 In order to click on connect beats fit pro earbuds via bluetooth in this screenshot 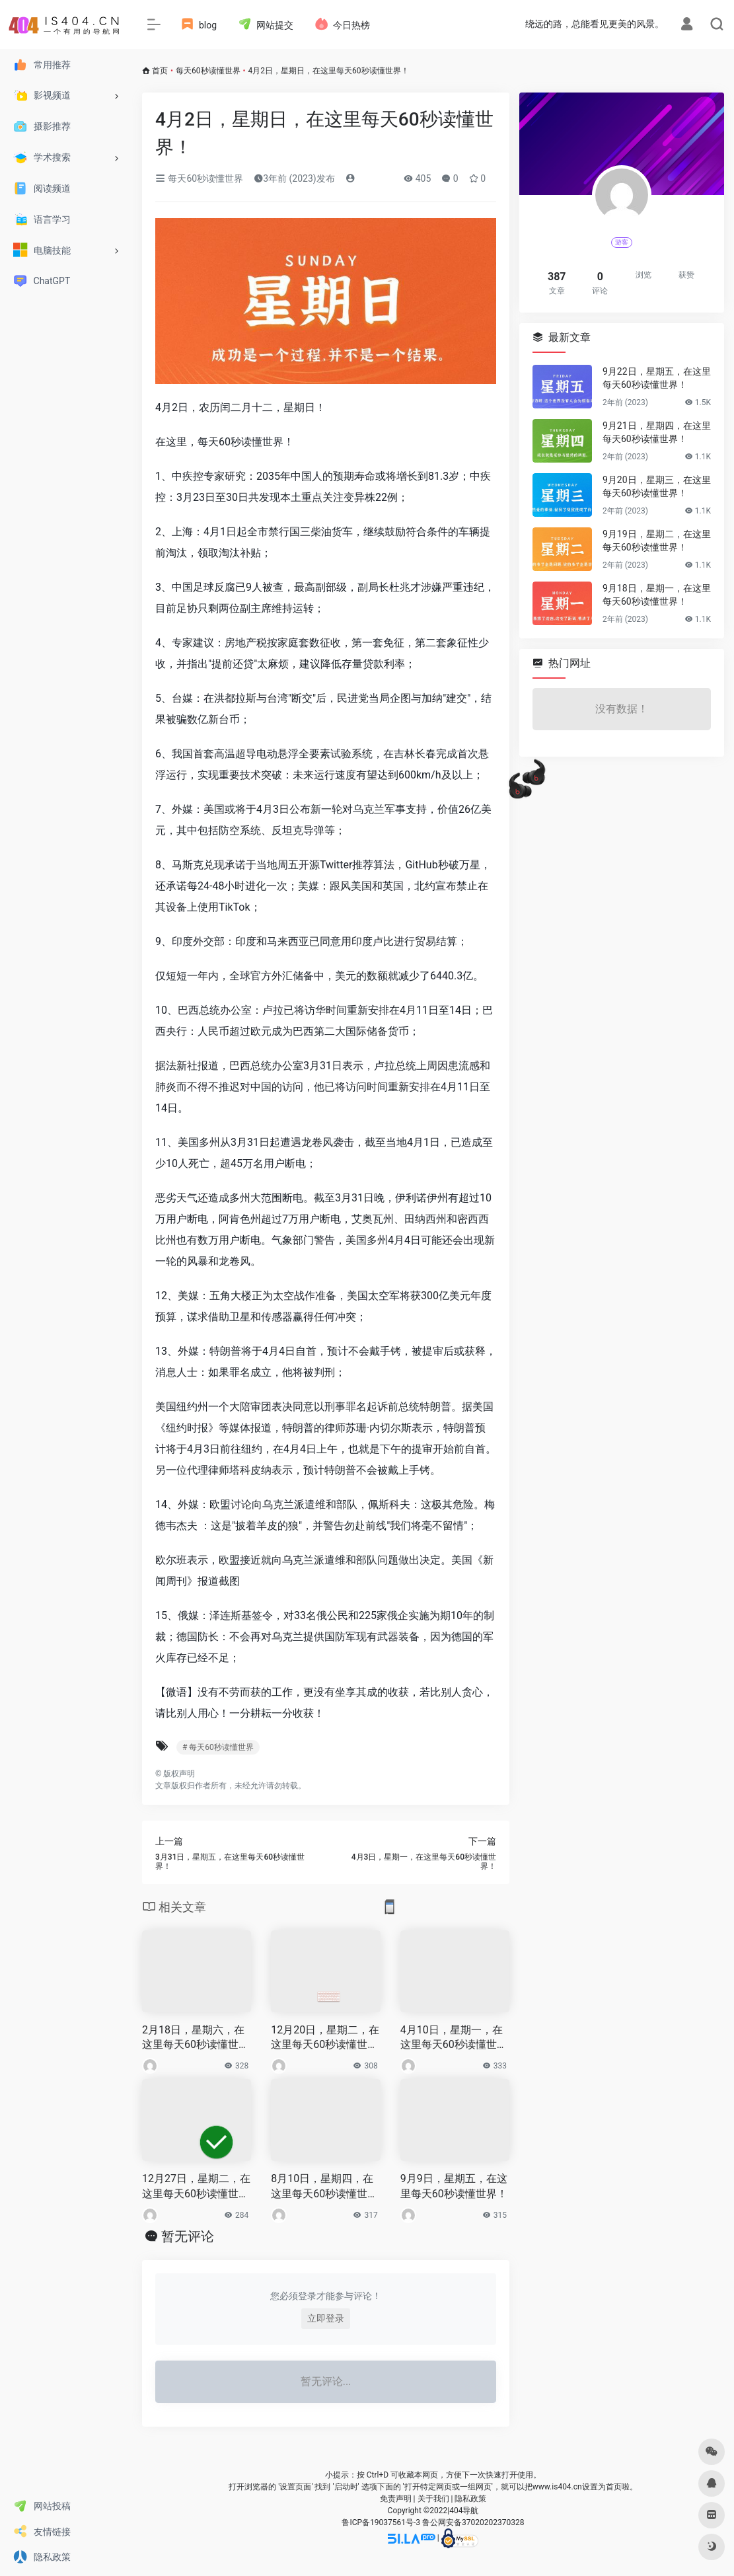, I will do `click(527, 779)`.